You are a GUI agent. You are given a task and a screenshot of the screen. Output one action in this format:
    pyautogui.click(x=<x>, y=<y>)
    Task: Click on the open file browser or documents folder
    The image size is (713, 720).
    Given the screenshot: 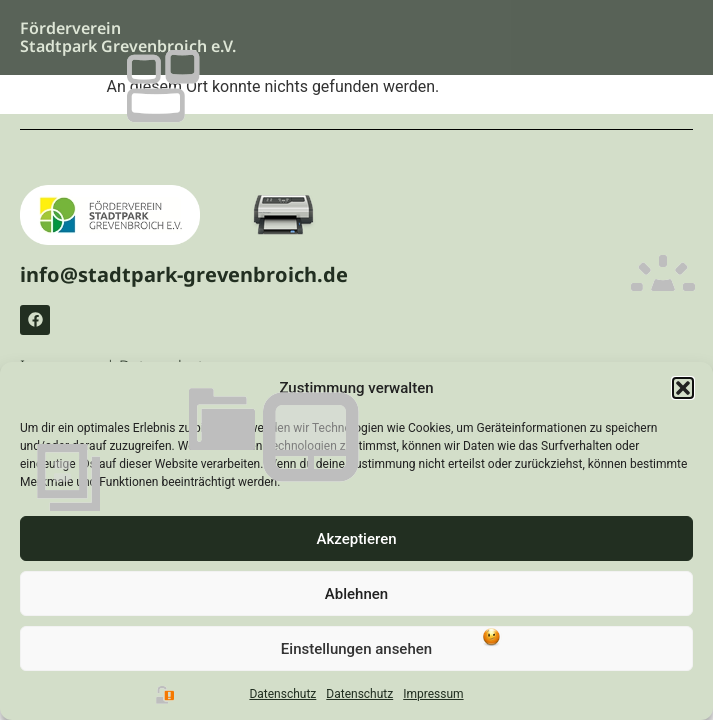 What is the action you would take?
    pyautogui.click(x=222, y=417)
    